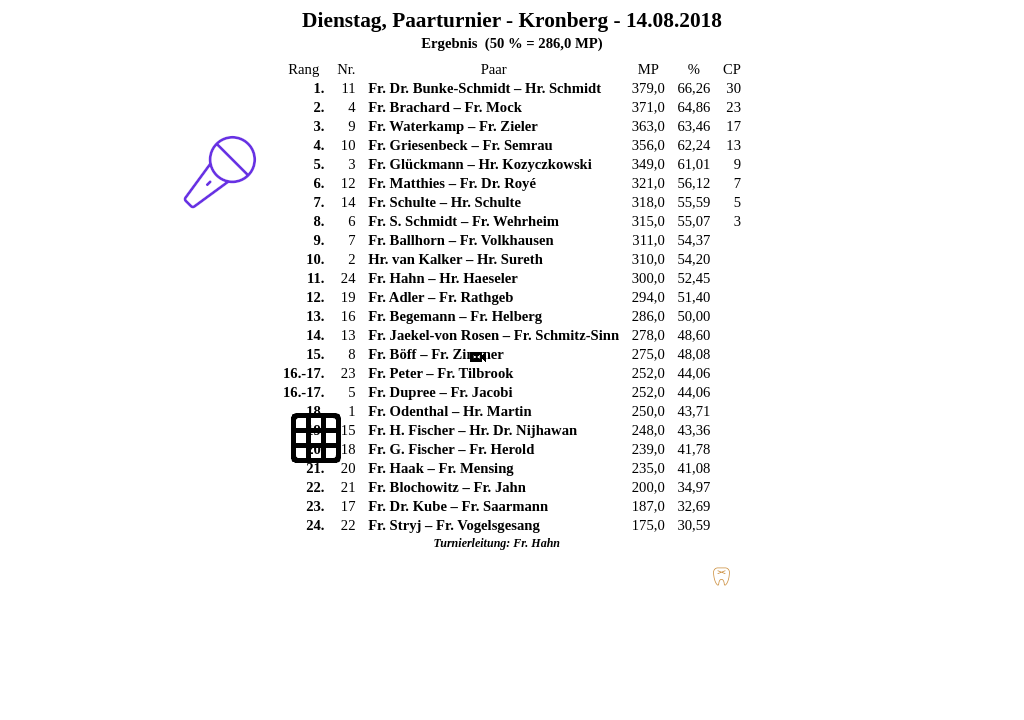 This screenshot has height=720, width=1024. What do you see at coordinates (218, 173) in the screenshot?
I see `access voice recording or audio input` at bounding box center [218, 173].